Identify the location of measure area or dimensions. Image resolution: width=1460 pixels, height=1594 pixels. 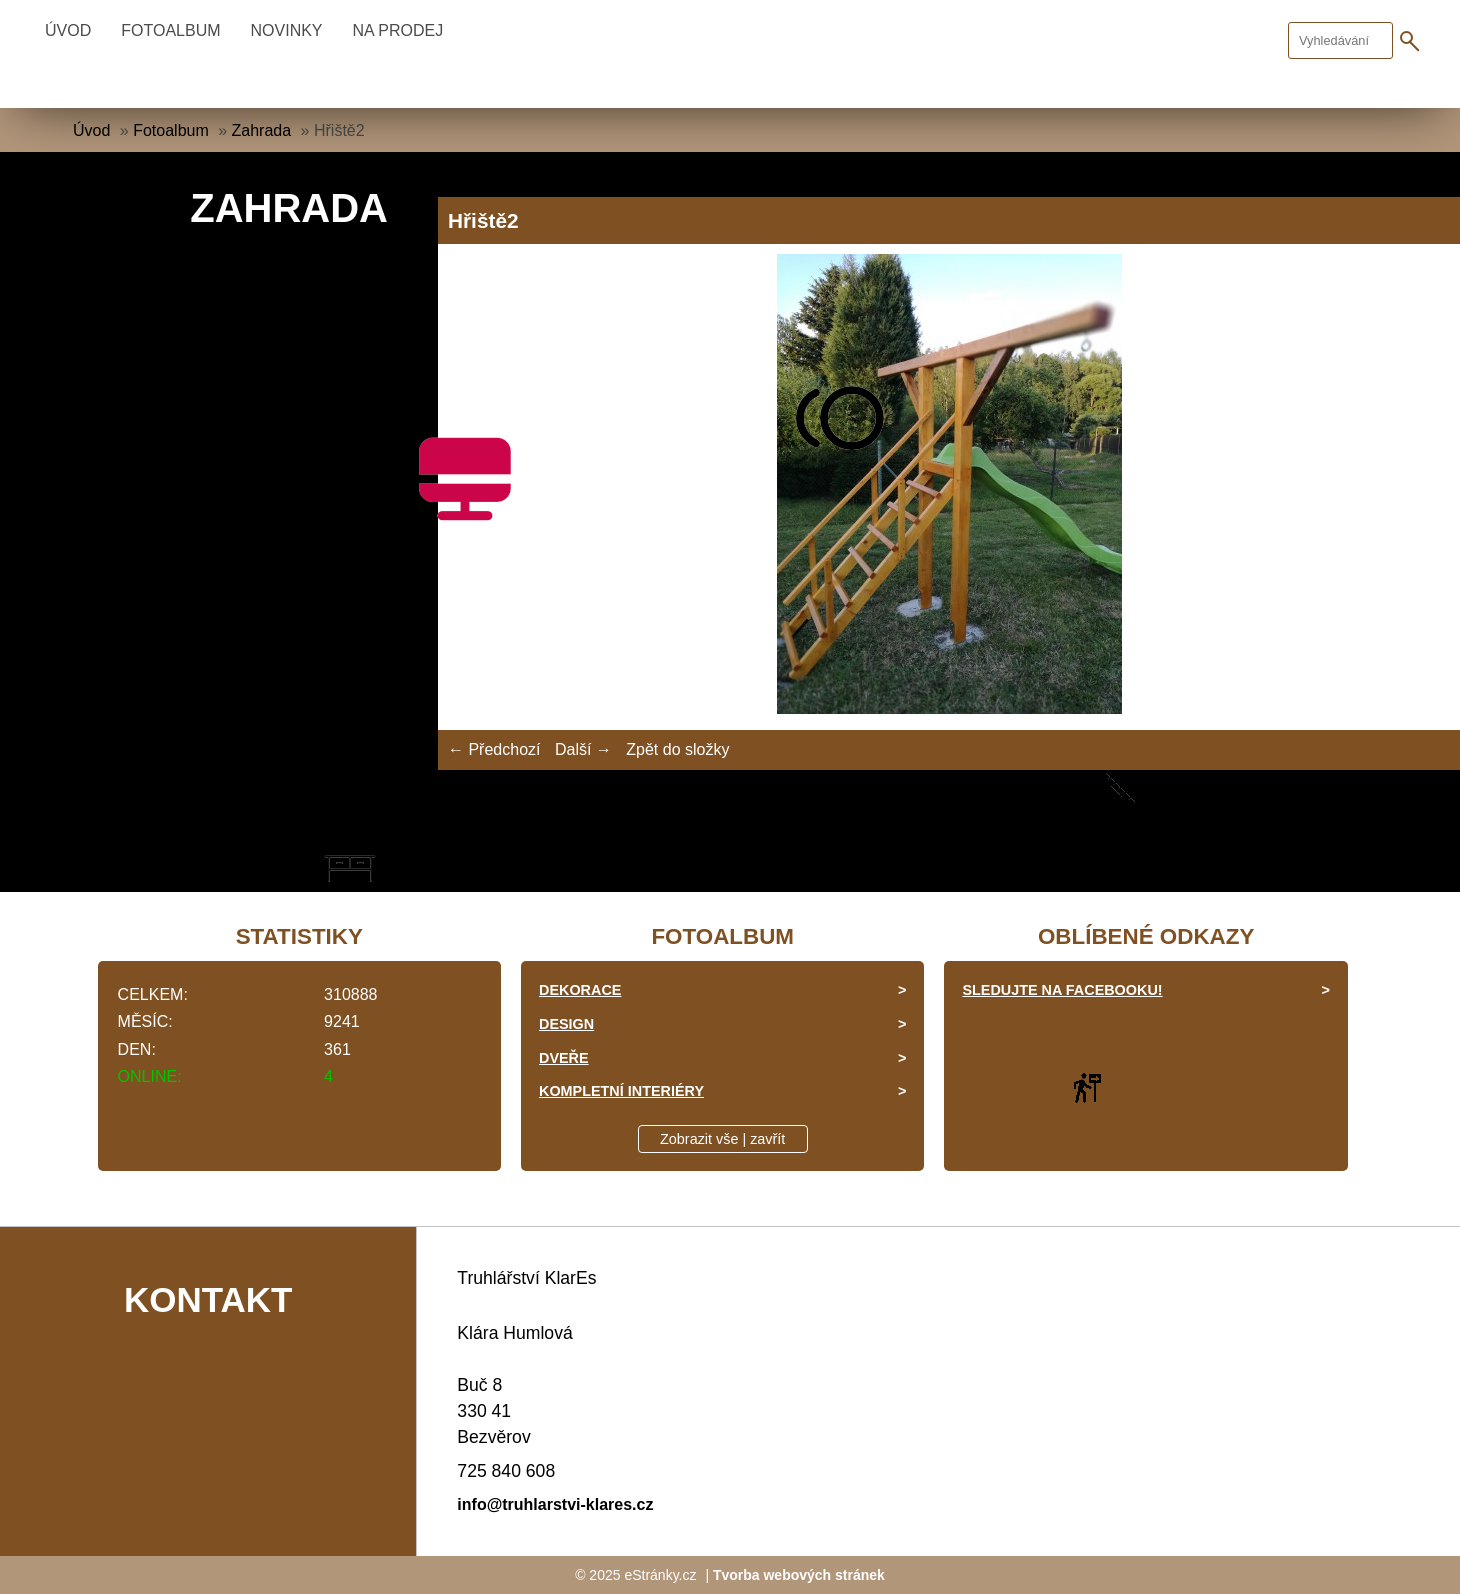
(1120, 787).